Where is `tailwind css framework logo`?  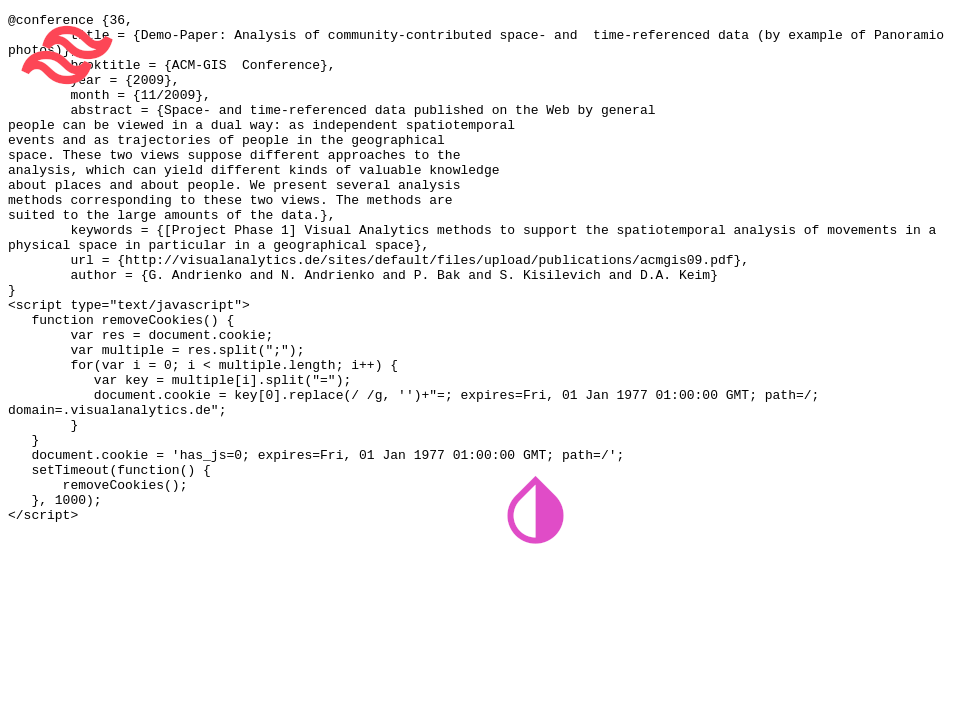 tailwind css framework logo is located at coordinates (67, 55).